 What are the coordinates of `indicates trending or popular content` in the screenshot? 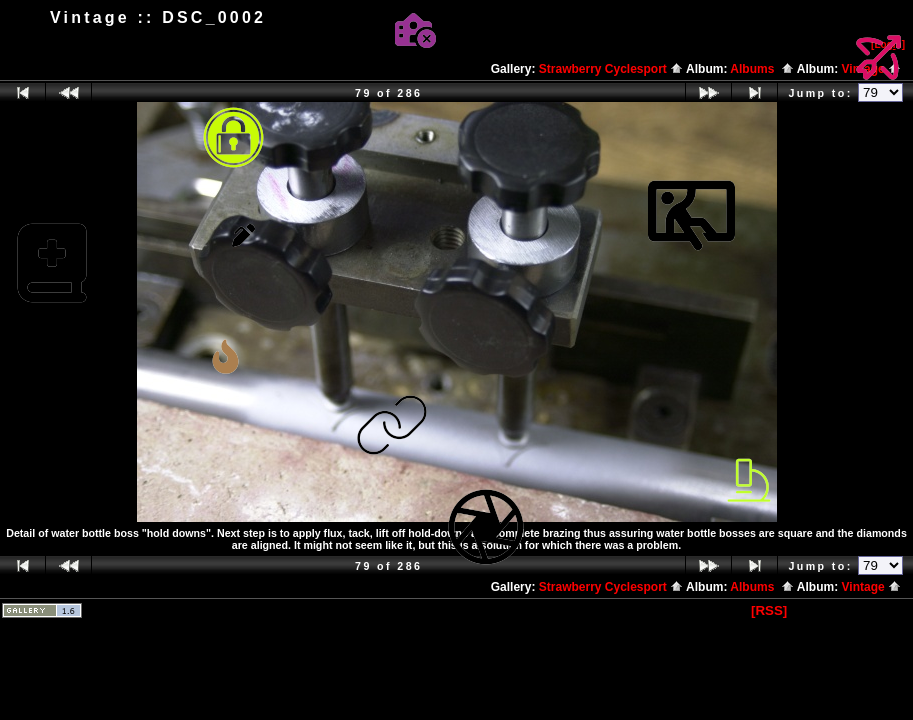 It's located at (225, 356).